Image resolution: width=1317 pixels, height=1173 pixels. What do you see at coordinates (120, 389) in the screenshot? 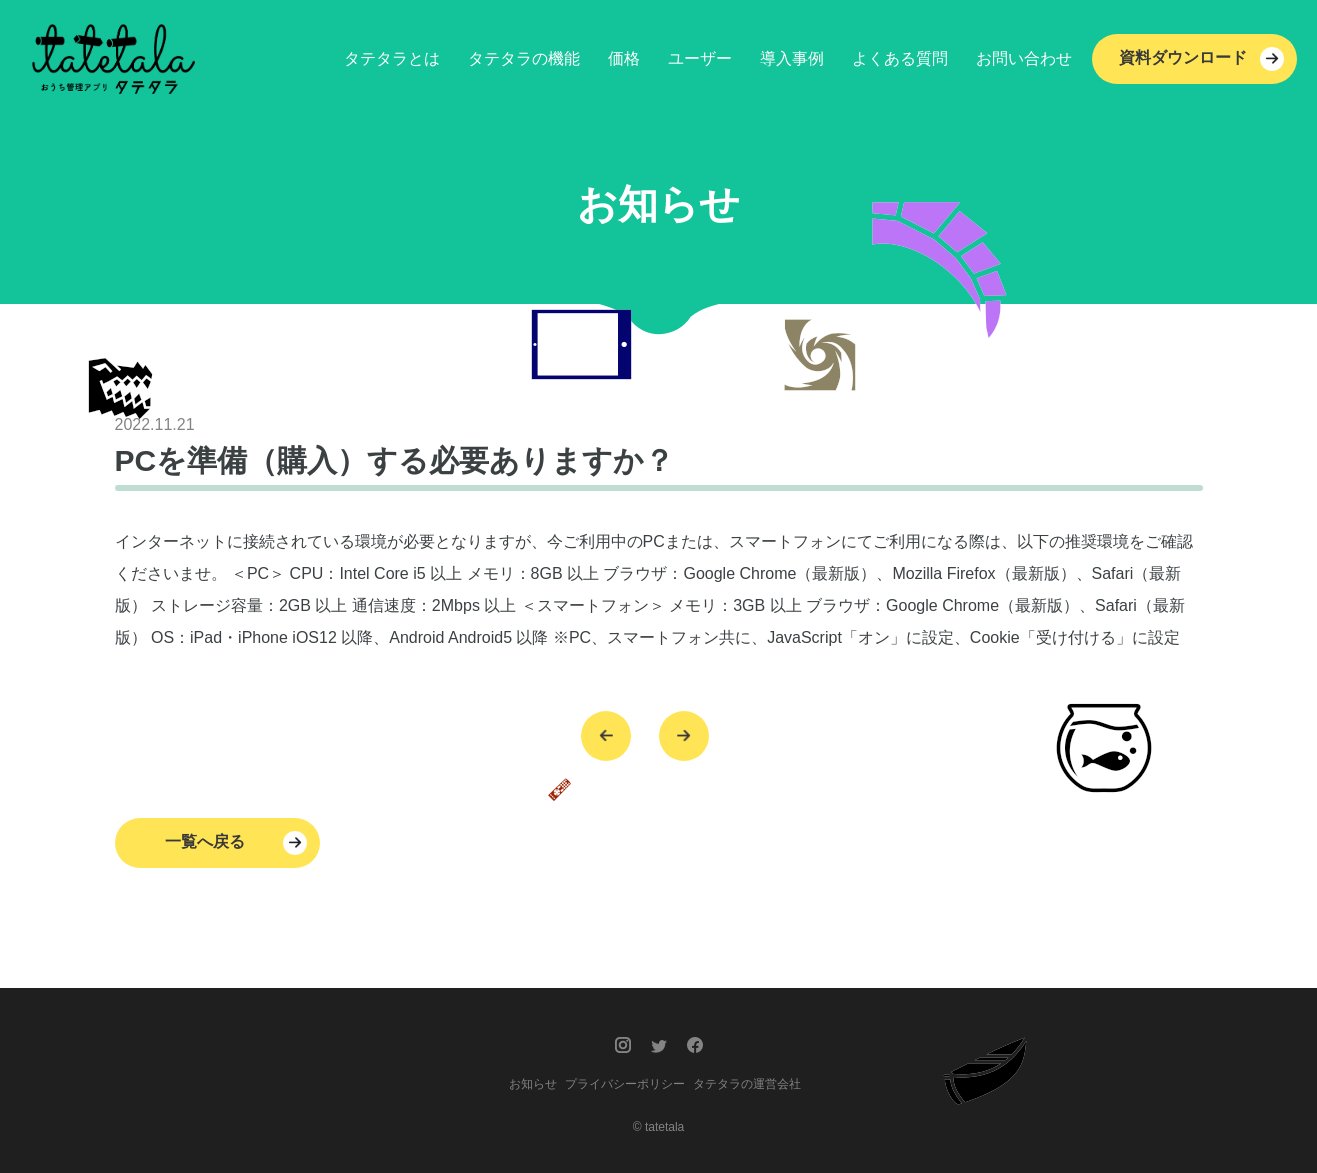
I see `indicates a danger or hazard zone in a game` at bounding box center [120, 389].